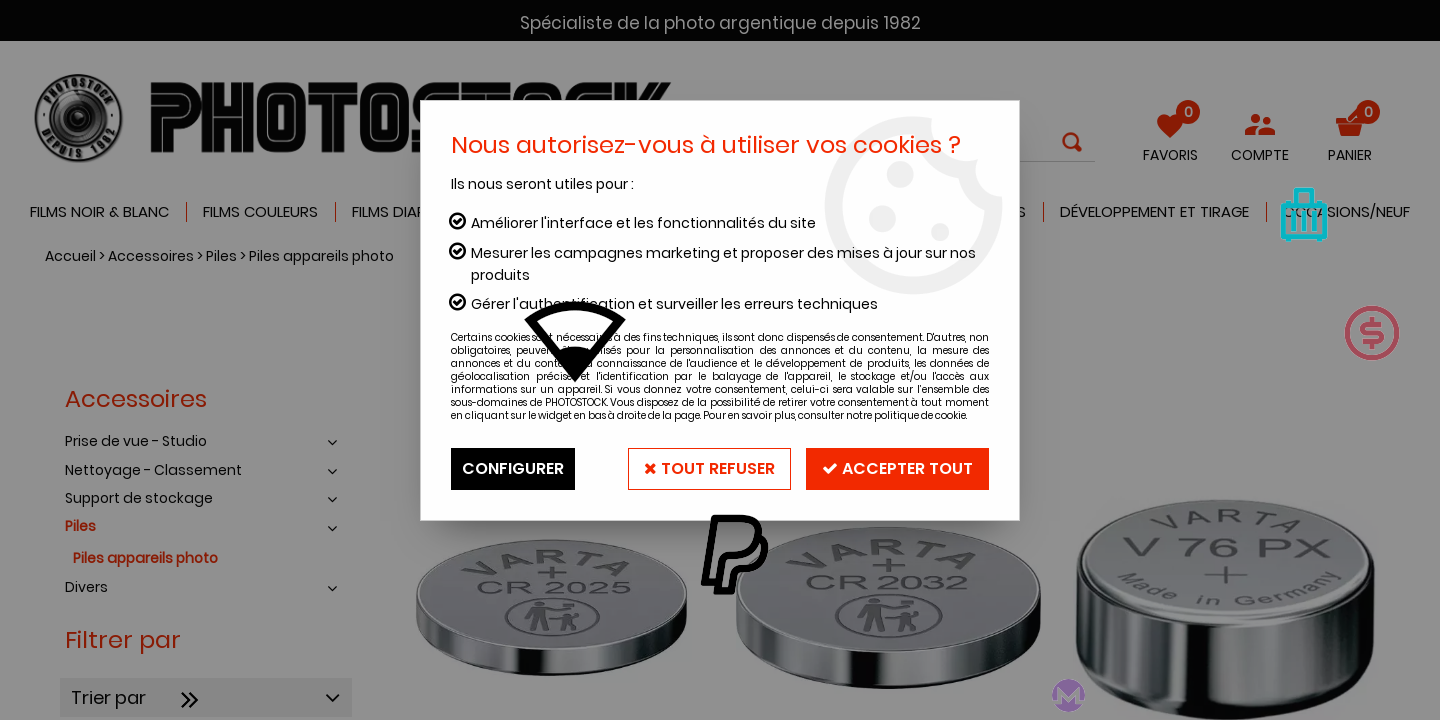 The image size is (1440, 720). What do you see at coordinates (189, 700) in the screenshot?
I see `skip forward or advance to next item` at bounding box center [189, 700].